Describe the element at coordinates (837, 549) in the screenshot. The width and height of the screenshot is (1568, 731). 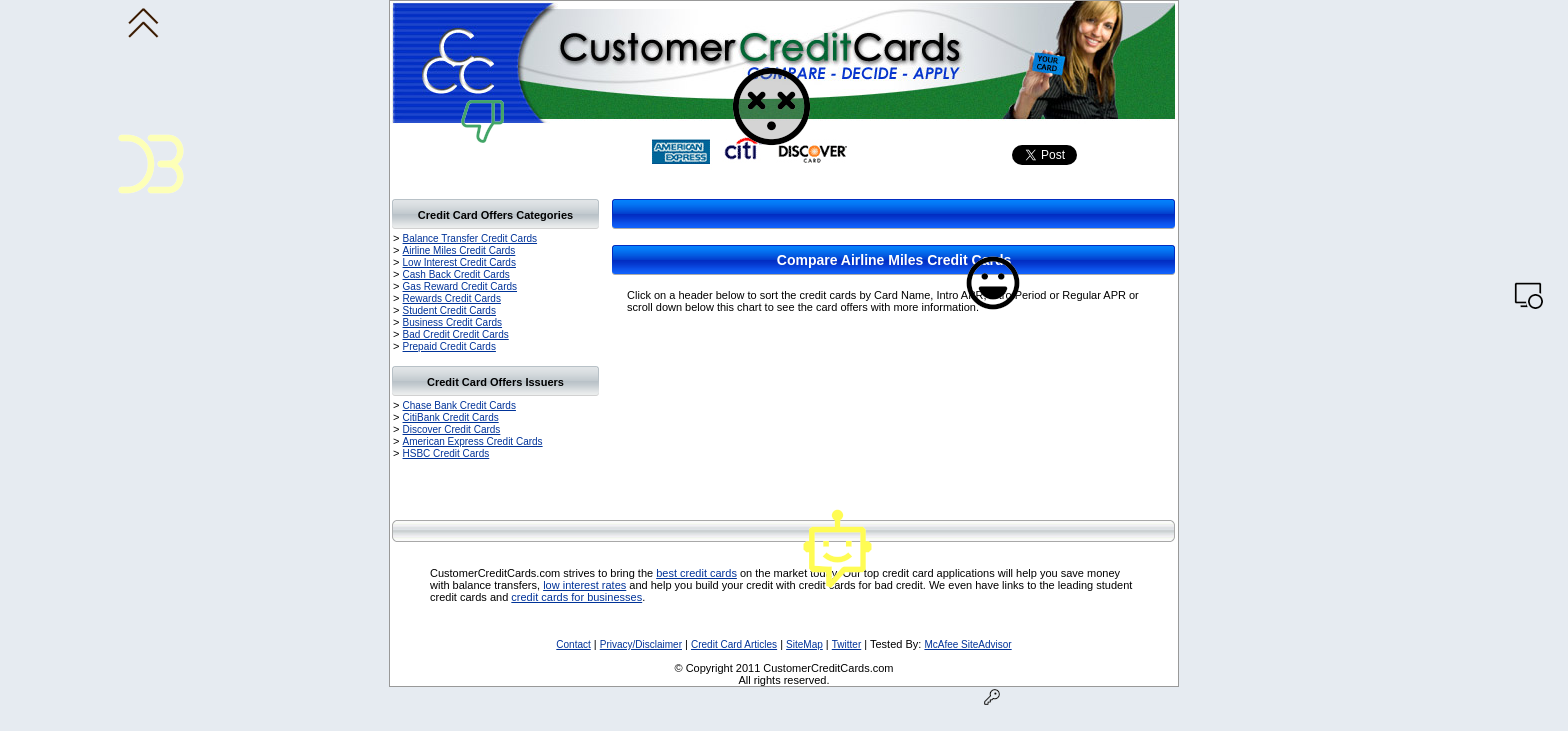
I see `access chatbot or automated assistant` at that location.